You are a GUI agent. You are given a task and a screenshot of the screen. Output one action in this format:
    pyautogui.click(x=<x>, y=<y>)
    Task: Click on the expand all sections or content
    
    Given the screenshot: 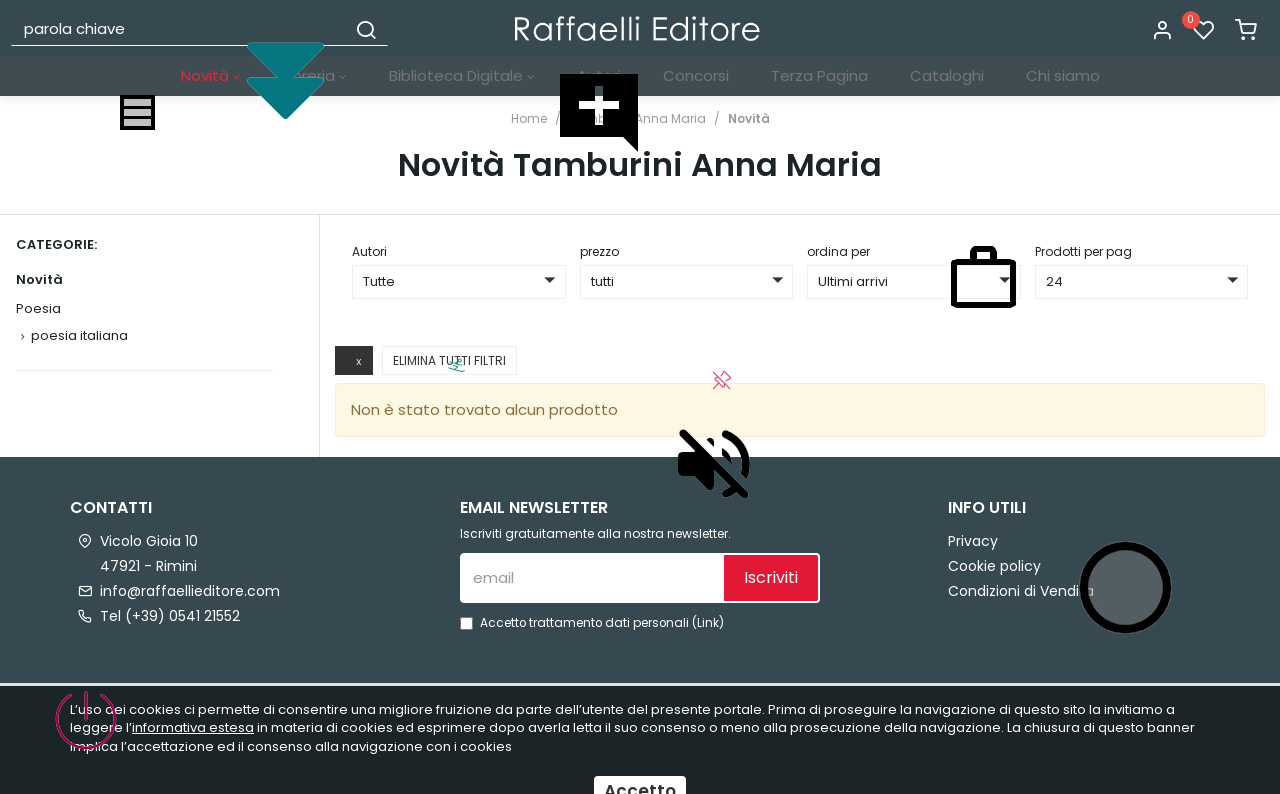 What is the action you would take?
    pyautogui.click(x=285, y=77)
    